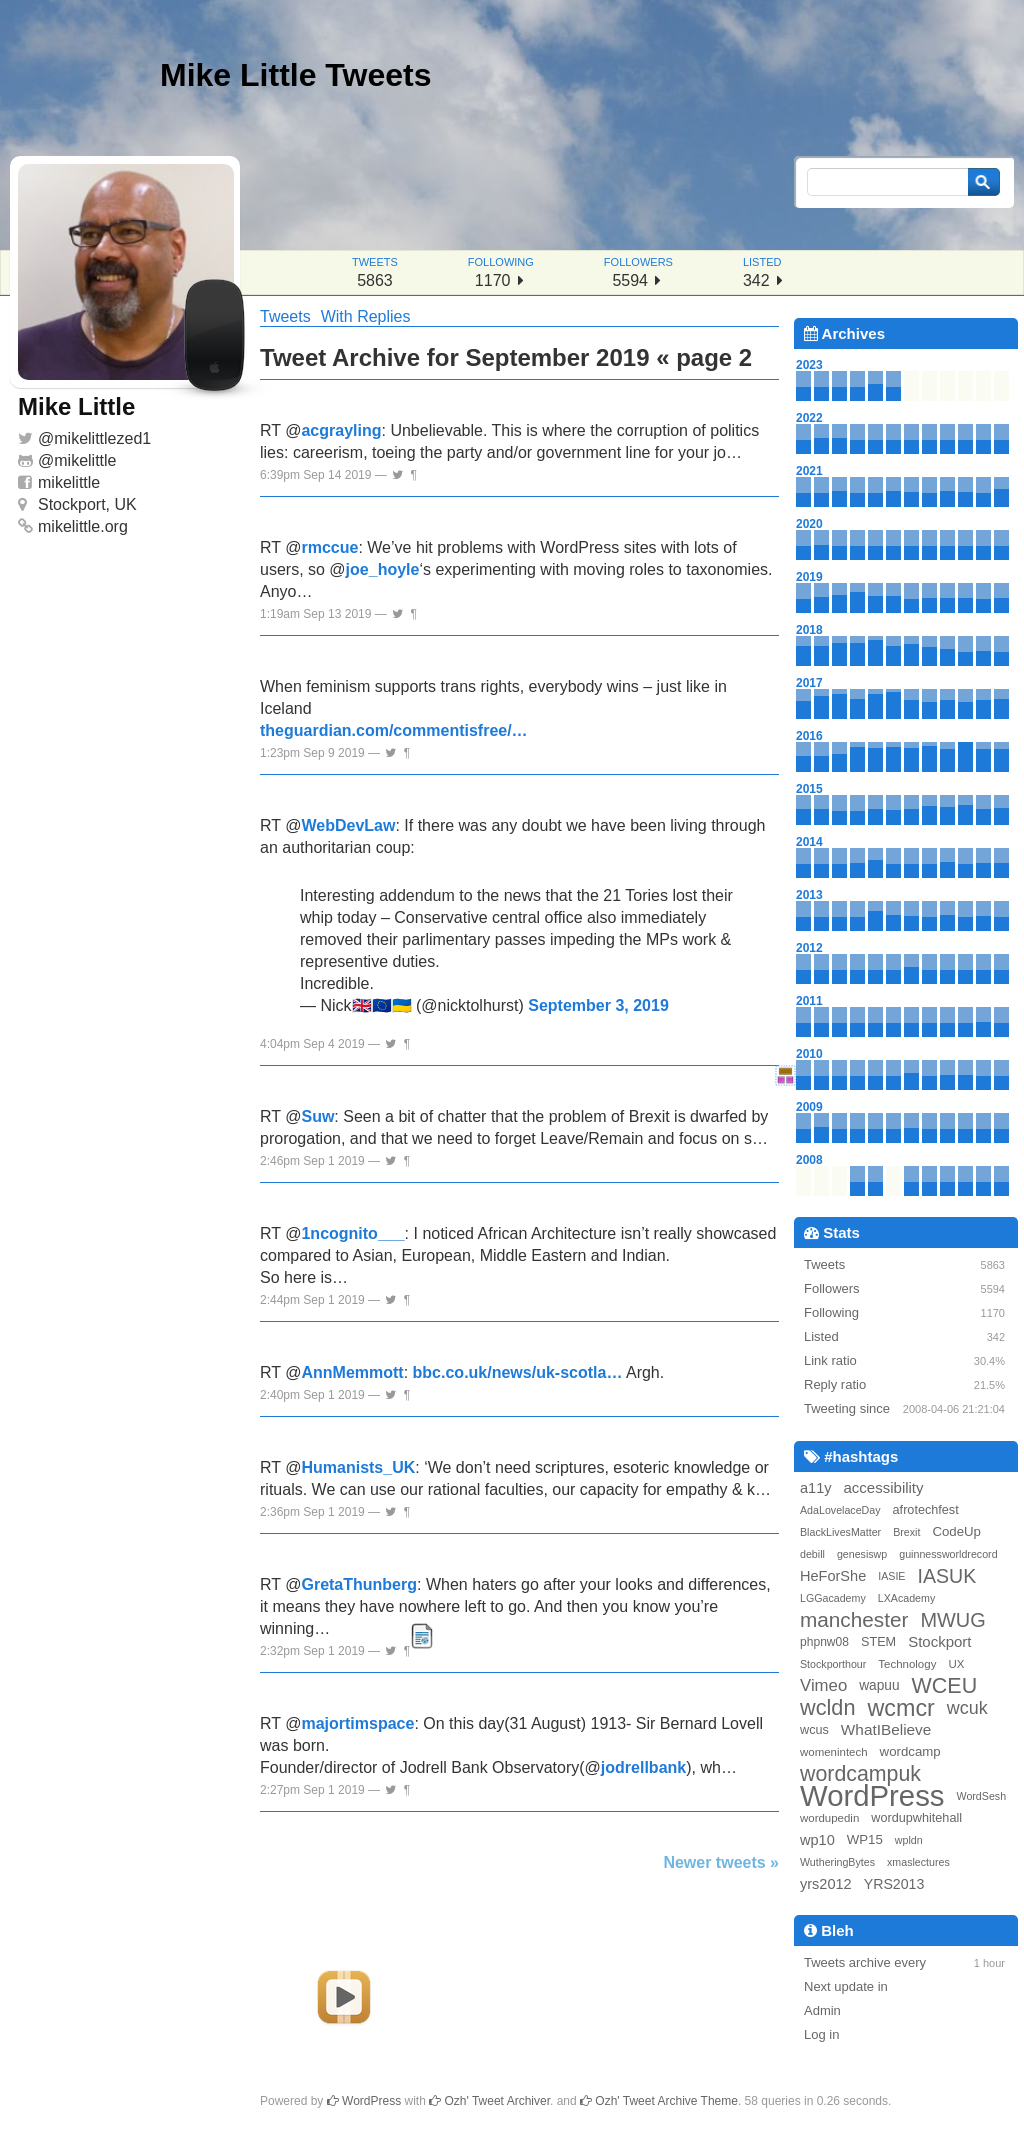  What do you see at coordinates (785, 1075) in the screenshot?
I see `select all items in the current view` at bounding box center [785, 1075].